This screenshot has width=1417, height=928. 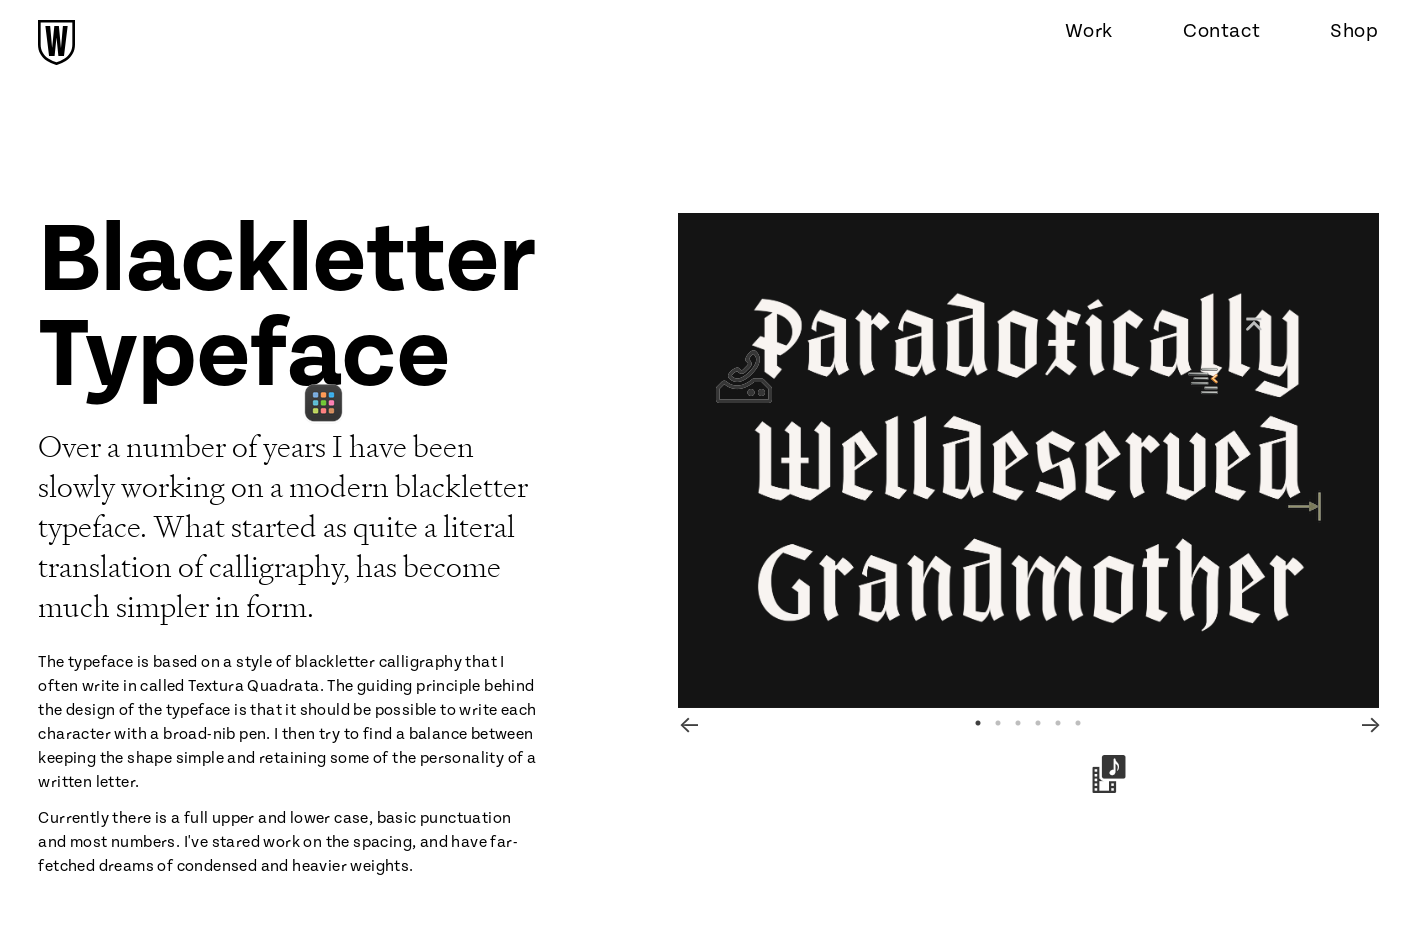 What do you see at coordinates (1304, 506) in the screenshot?
I see `go to the last item or page` at bounding box center [1304, 506].